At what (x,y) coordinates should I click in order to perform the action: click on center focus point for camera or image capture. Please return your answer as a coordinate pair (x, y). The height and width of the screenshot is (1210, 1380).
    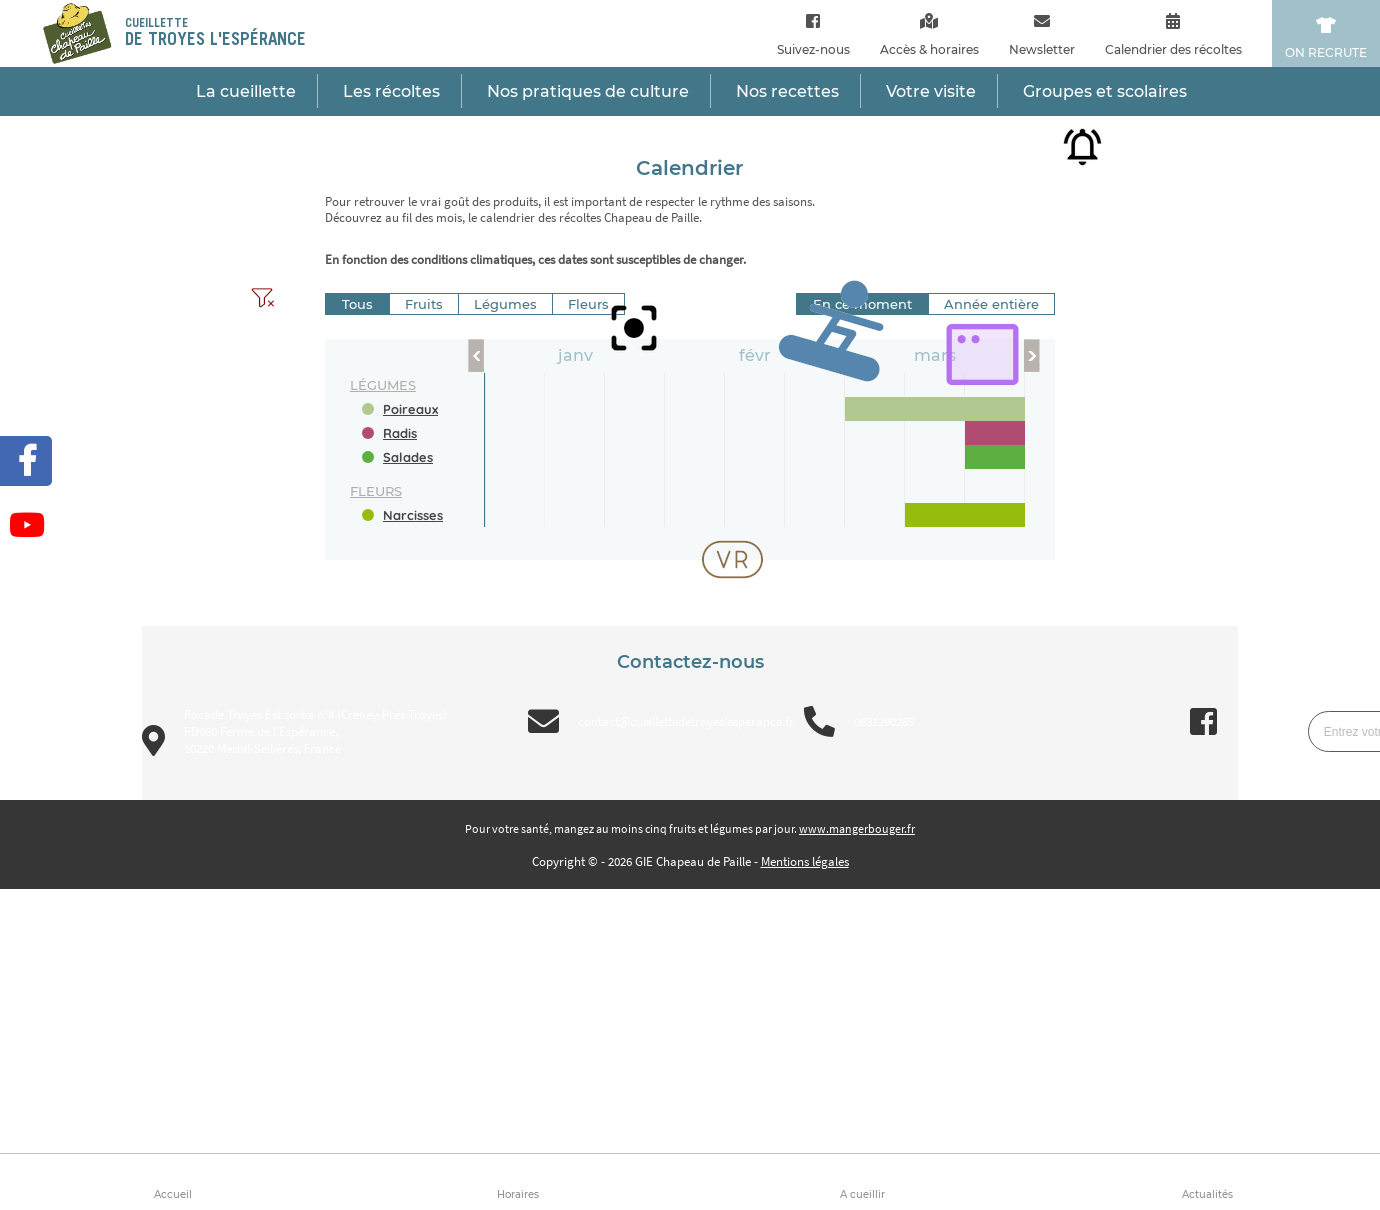
    Looking at the image, I should click on (634, 328).